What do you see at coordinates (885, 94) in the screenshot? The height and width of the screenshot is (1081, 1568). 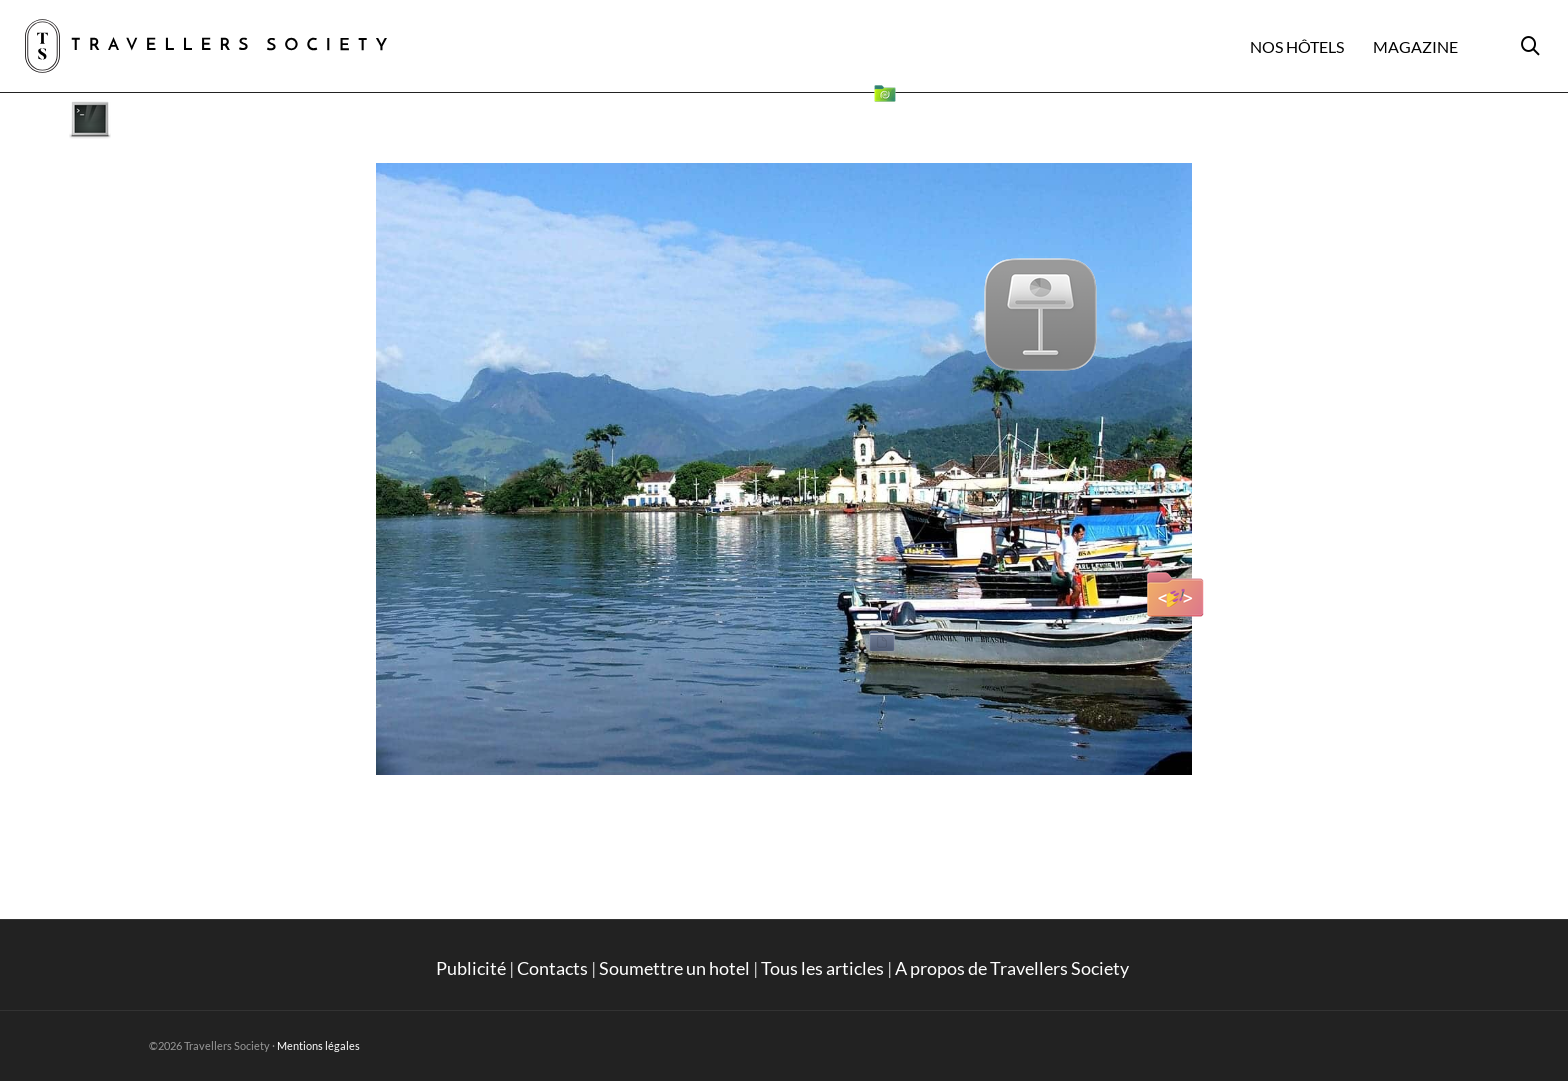 I see `open GameJolt files folder` at bounding box center [885, 94].